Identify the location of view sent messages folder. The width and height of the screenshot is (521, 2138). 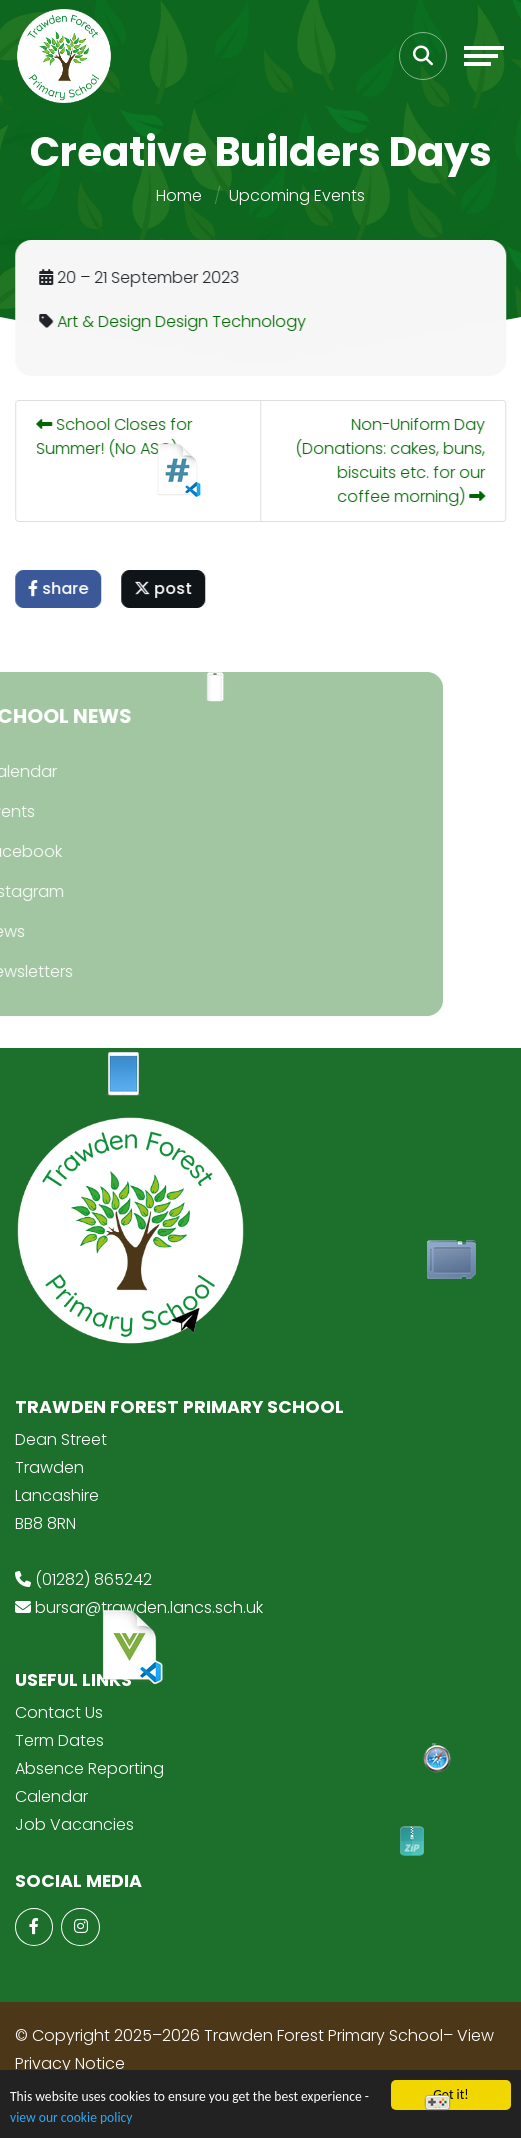
(185, 1320).